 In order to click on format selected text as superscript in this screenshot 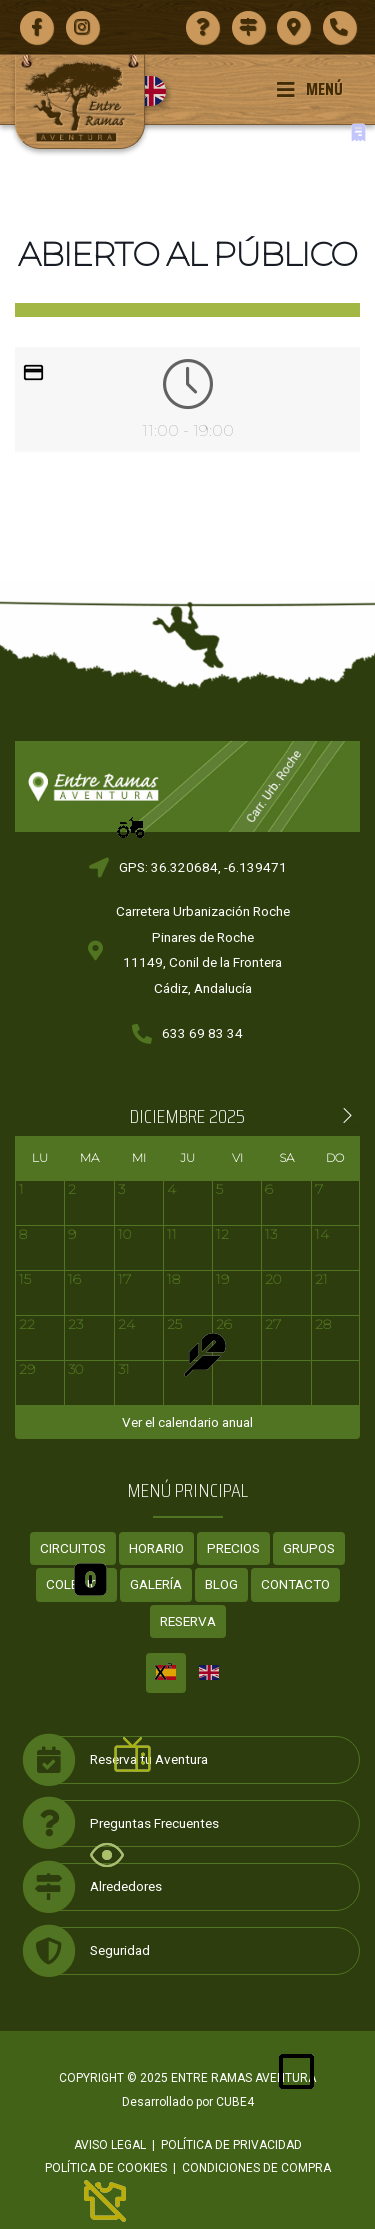, I will do `click(160, 1671)`.